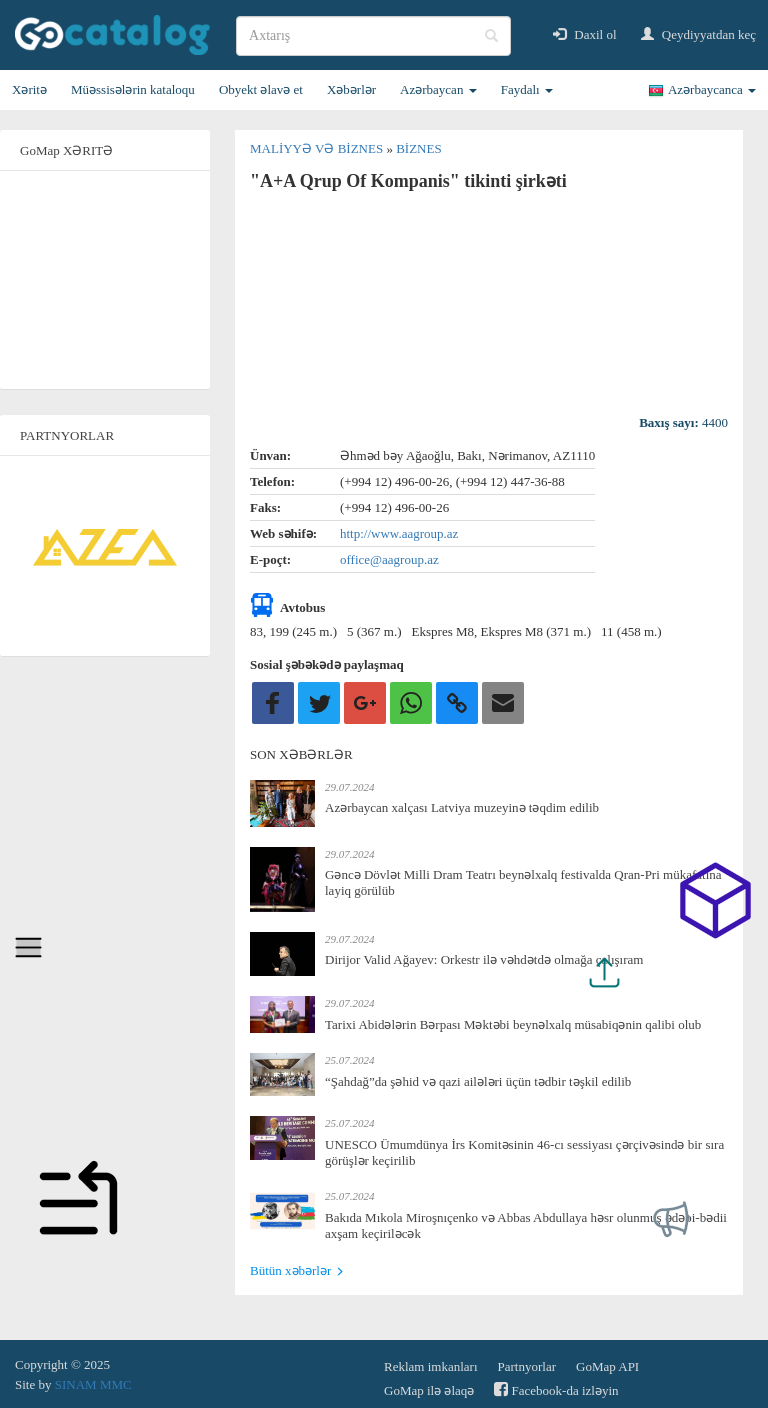 The image size is (768, 1408). Describe the element at coordinates (715, 900) in the screenshot. I see `view 3D model or object` at that location.